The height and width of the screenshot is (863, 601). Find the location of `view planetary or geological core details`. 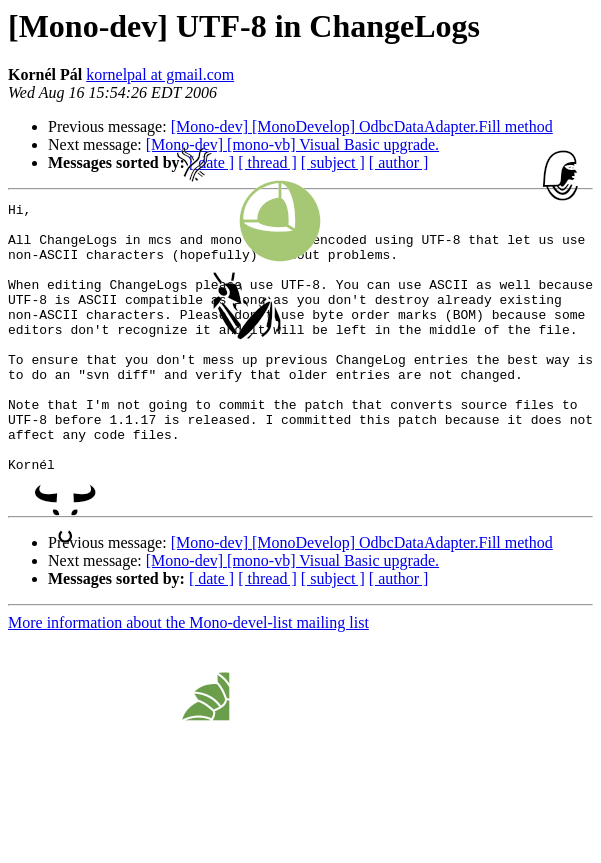

view planetary or geological core details is located at coordinates (280, 221).